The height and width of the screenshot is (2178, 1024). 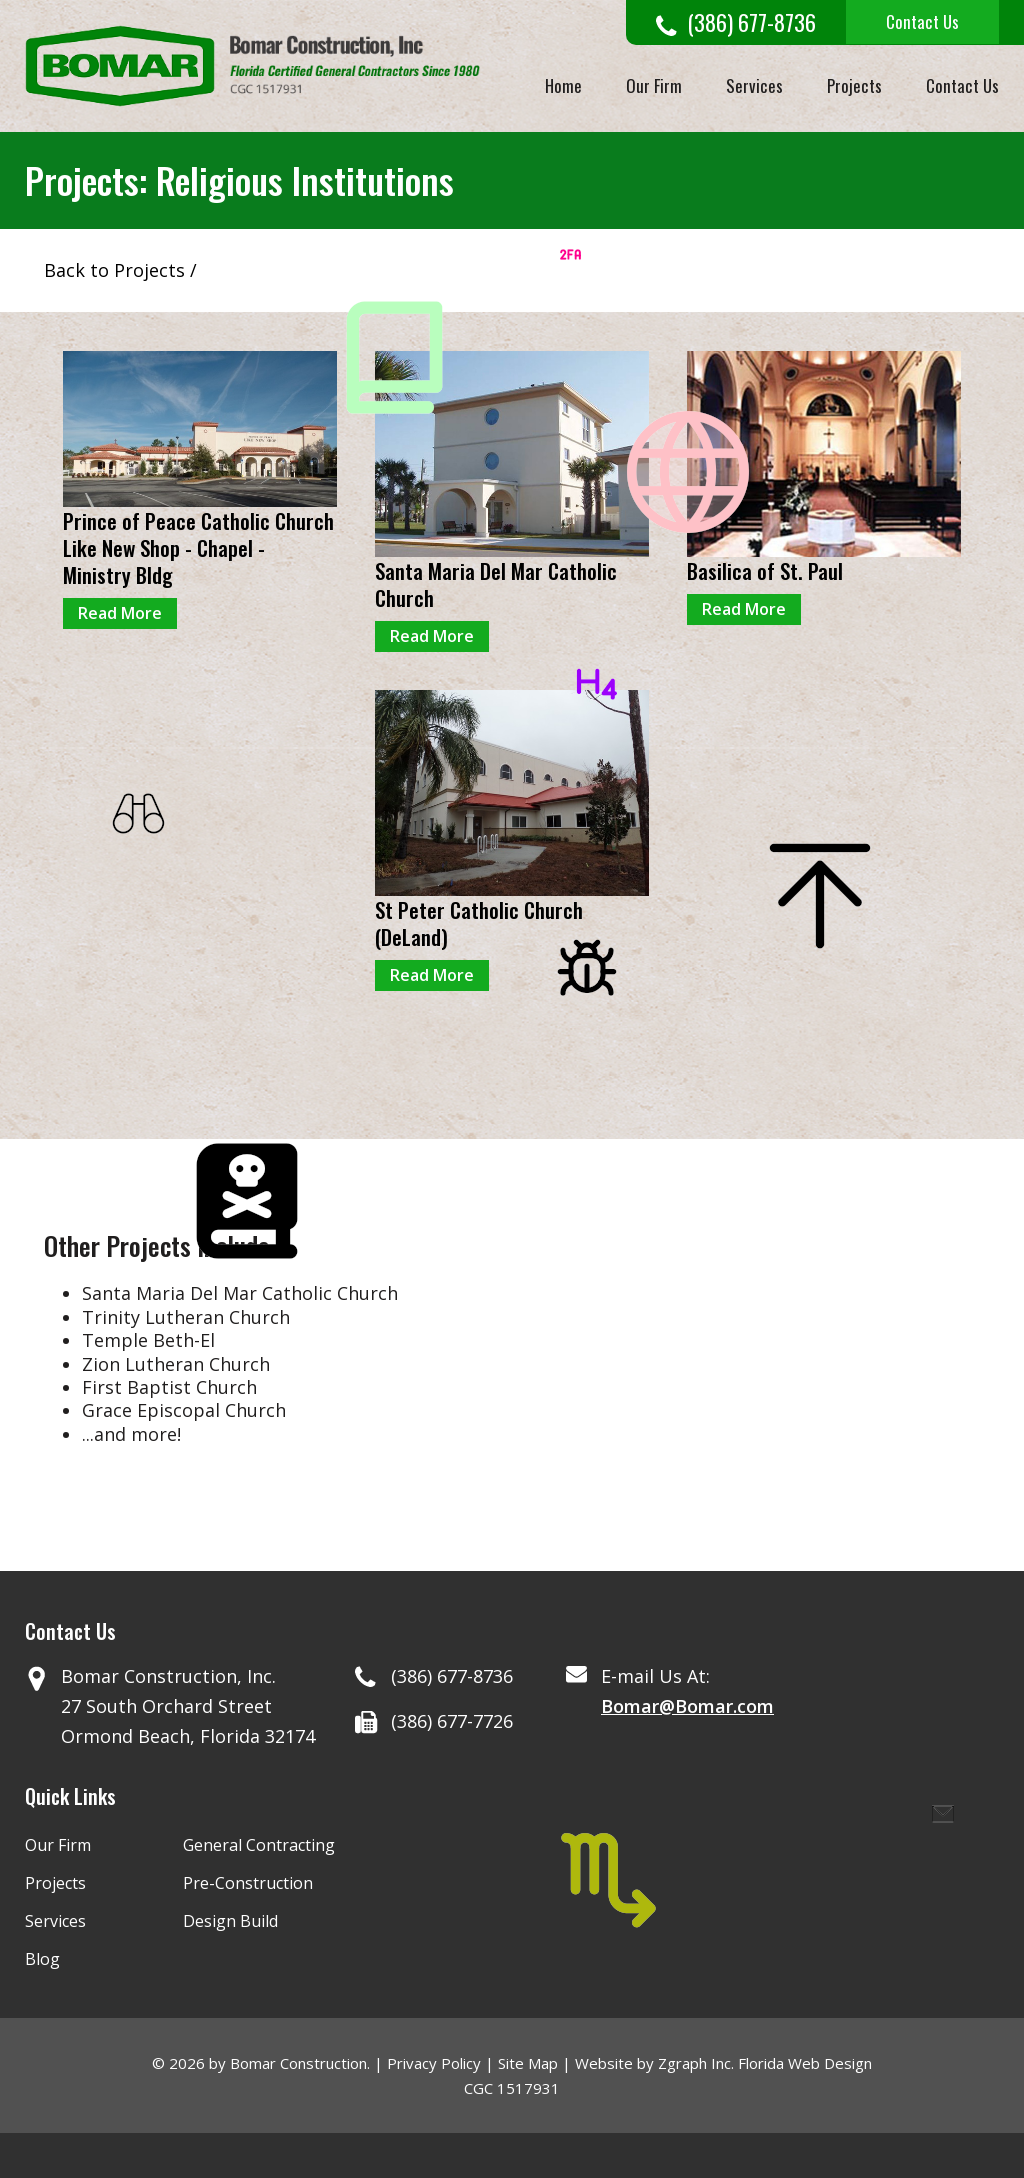 What do you see at coordinates (138, 813) in the screenshot?
I see `search or explore content` at bounding box center [138, 813].